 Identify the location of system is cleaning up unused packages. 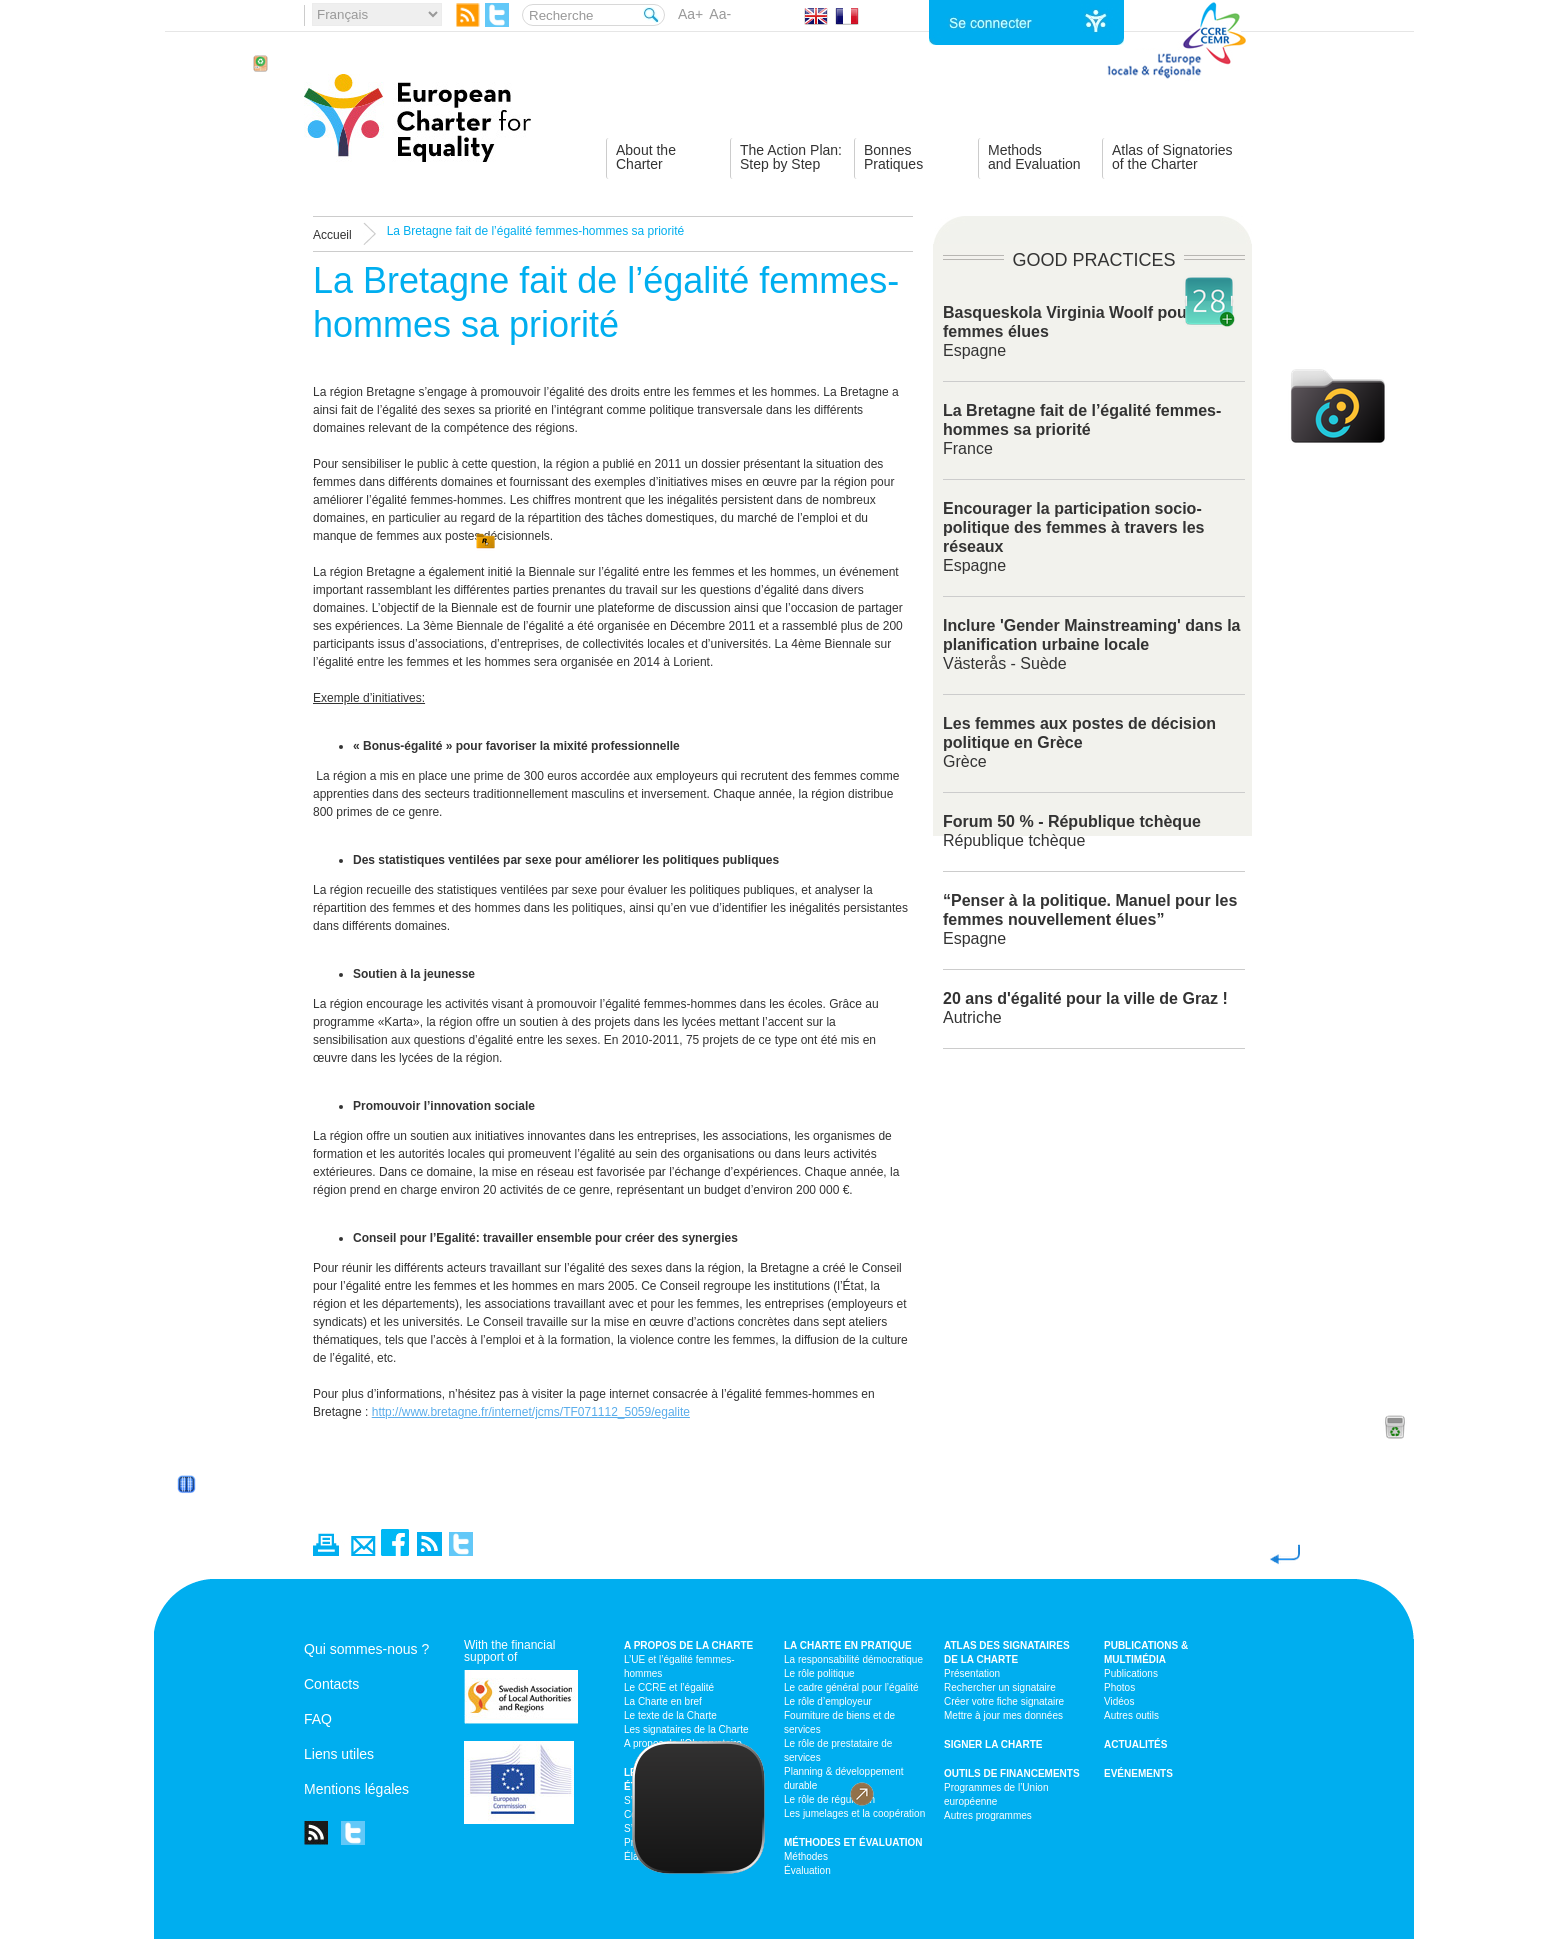
(260, 63).